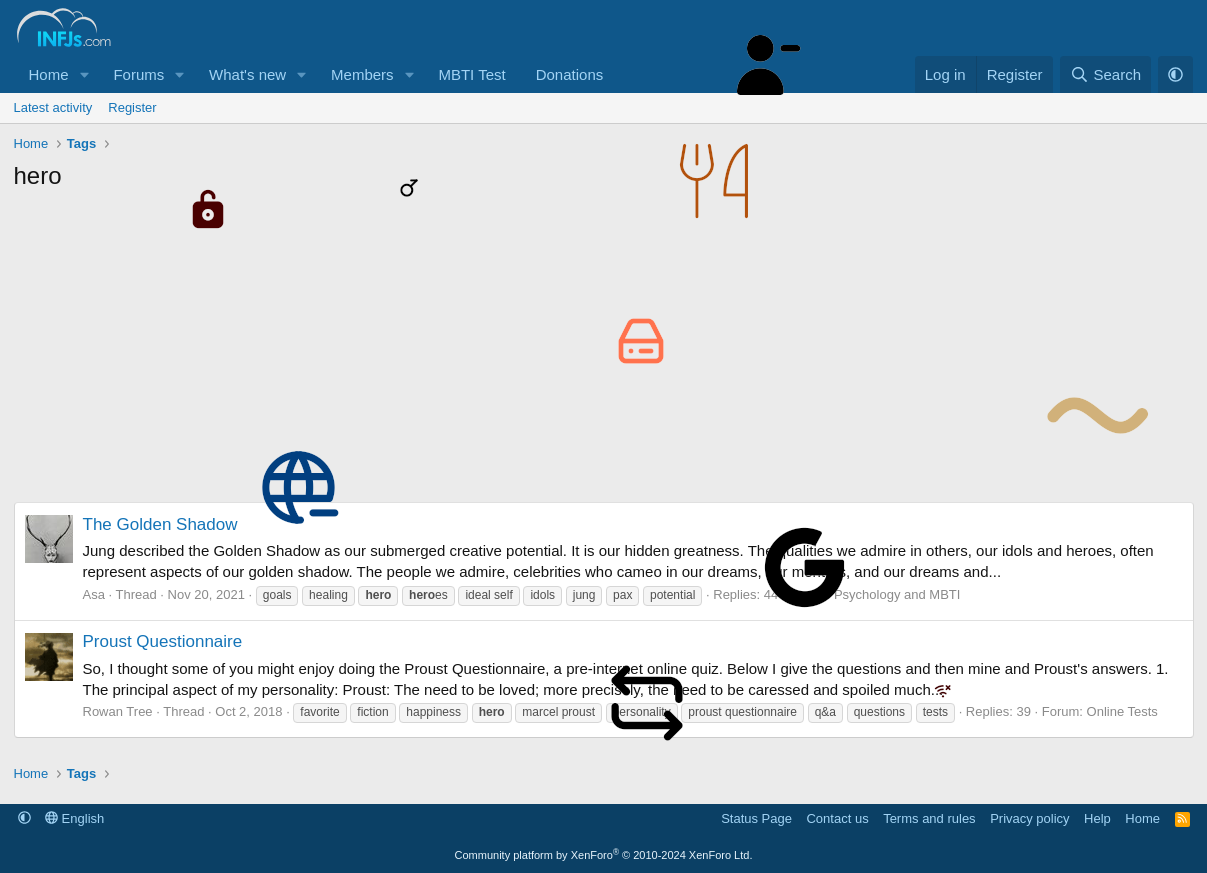 The image size is (1207, 873). What do you see at coordinates (804, 567) in the screenshot?
I see `sign in with Google` at bounding box center [804, 567].